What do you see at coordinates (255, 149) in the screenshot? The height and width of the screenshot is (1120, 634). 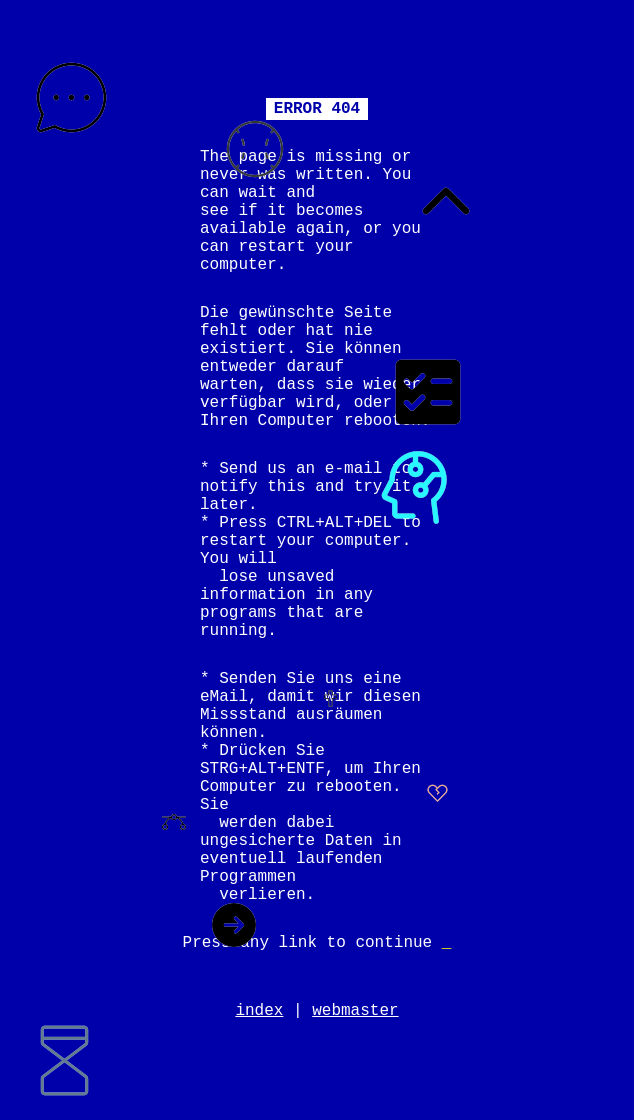 I see `view baseball scores or stats` at bounding box center [255, 149].